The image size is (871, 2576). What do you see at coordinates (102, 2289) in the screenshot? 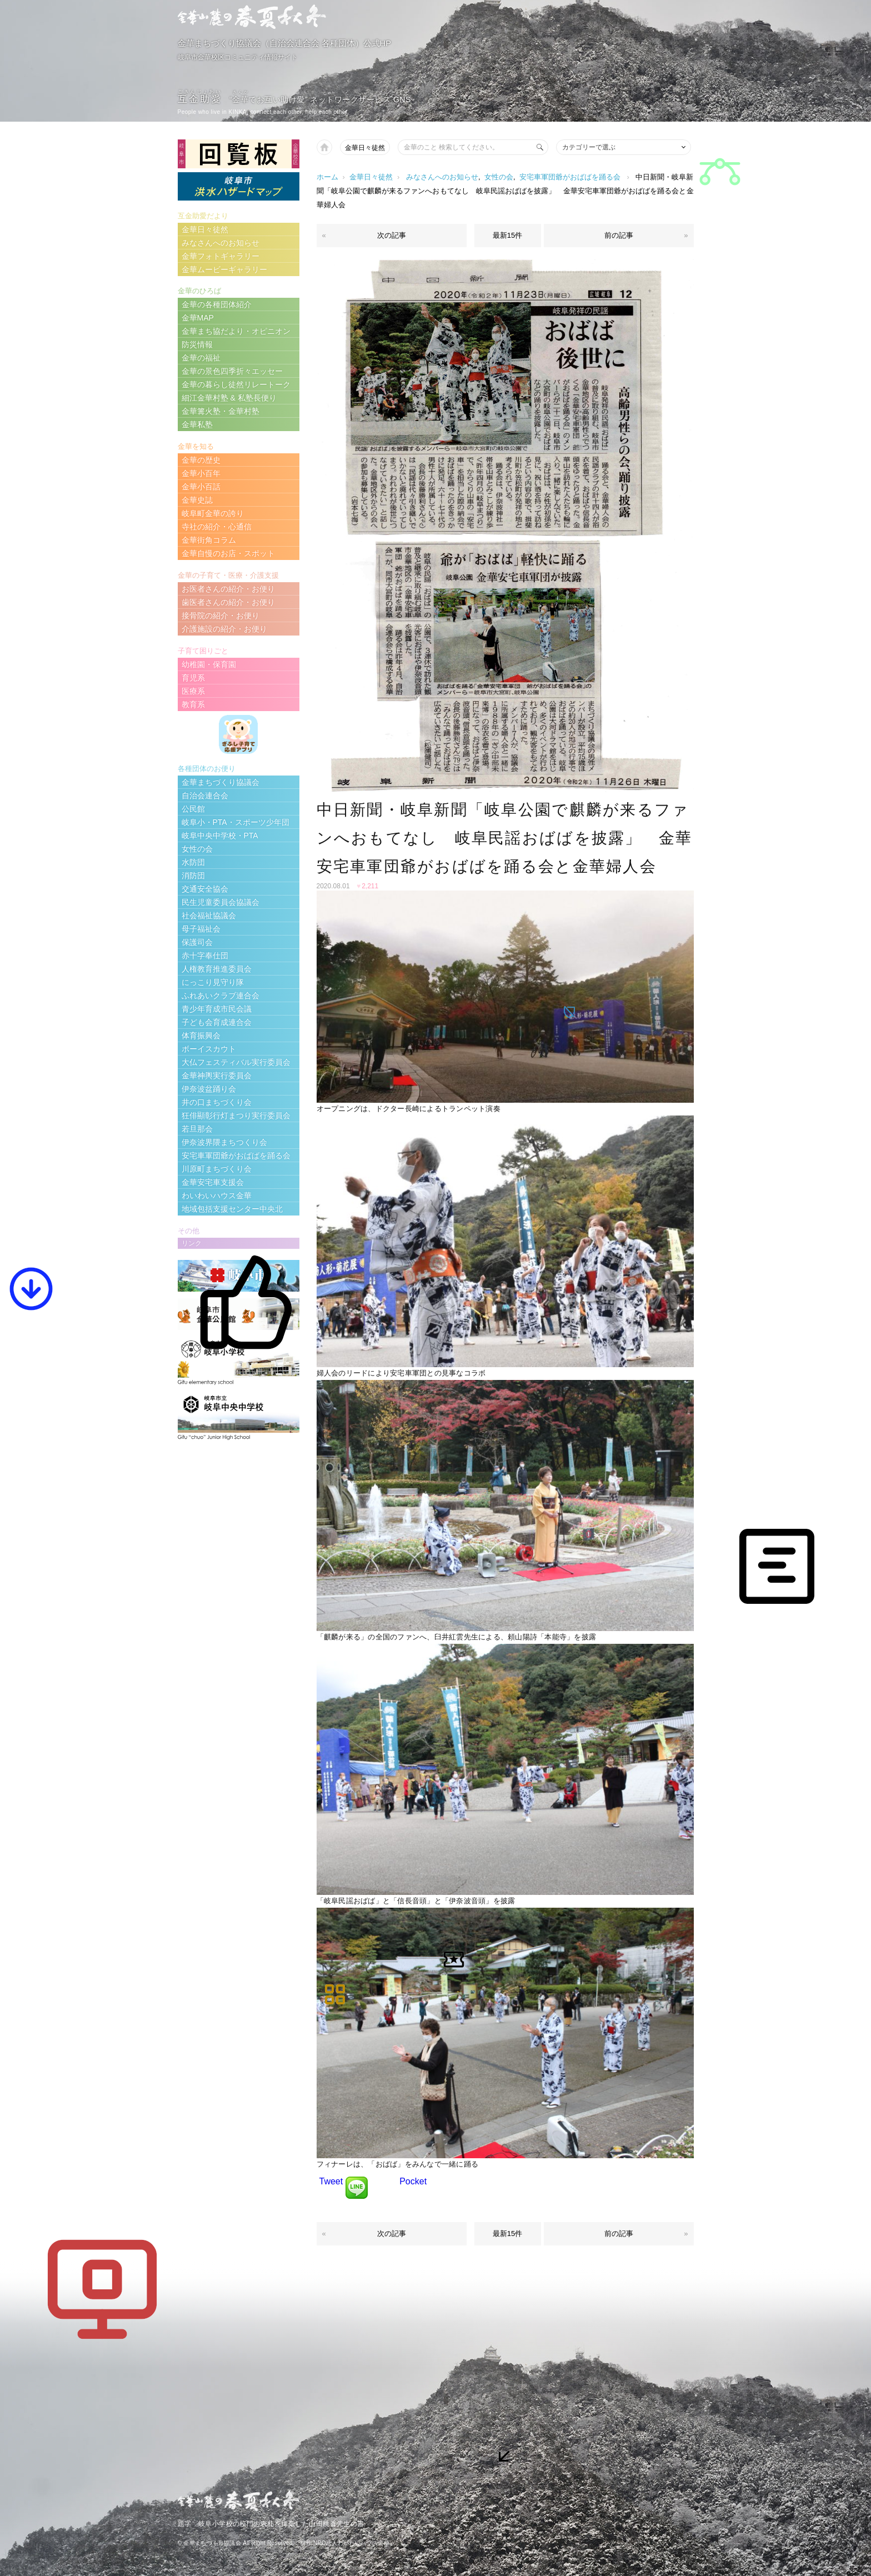
I see `stop screen recording or presentation` at bounding box center [102, 2289].